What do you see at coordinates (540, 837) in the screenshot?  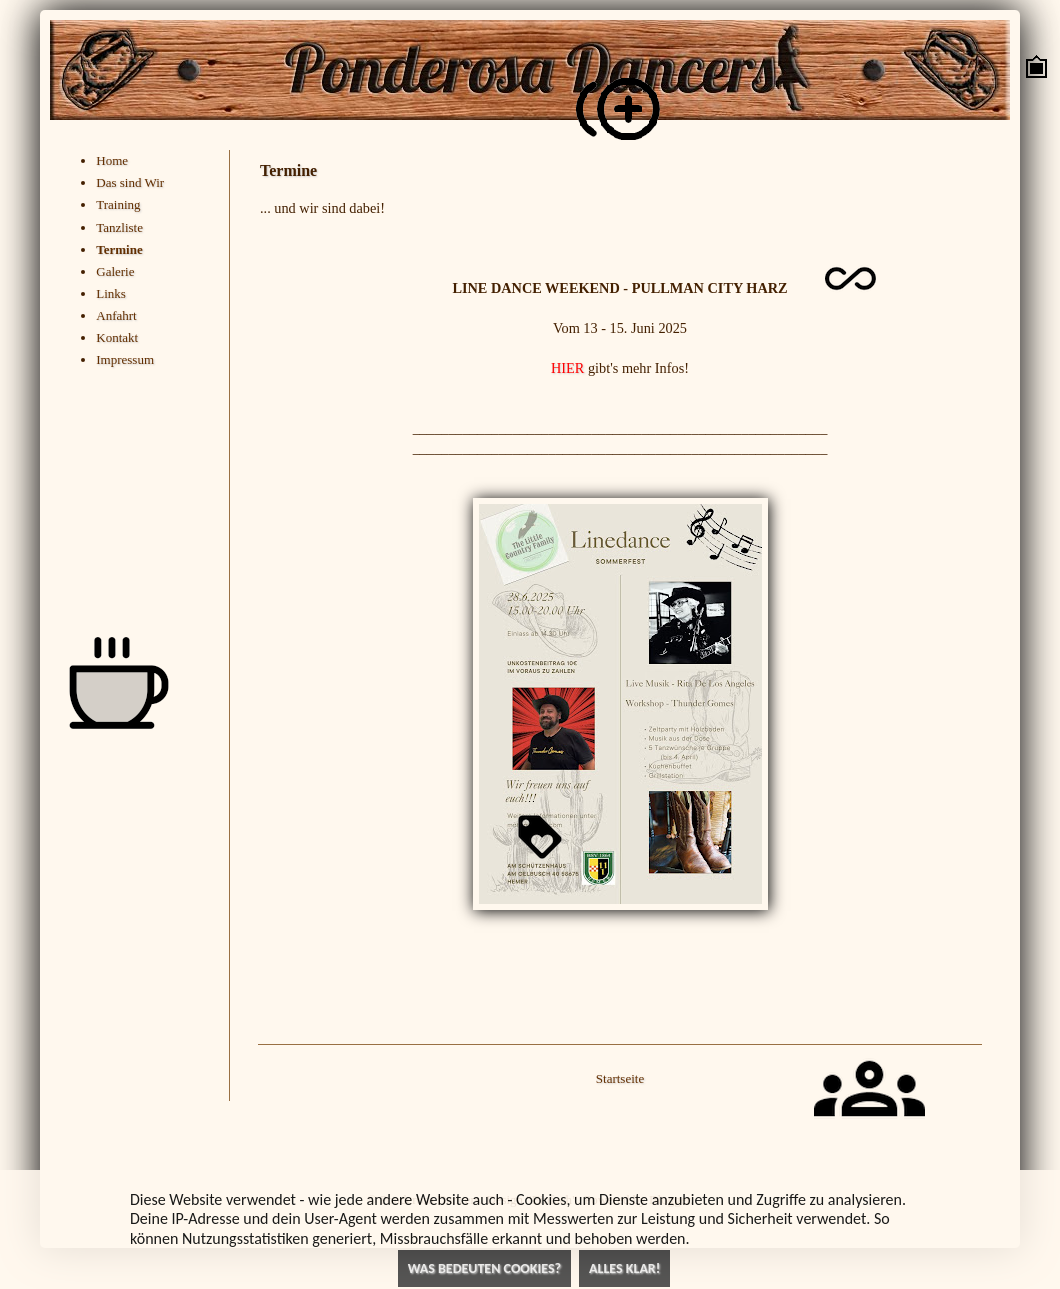 I see `view loyalty rewards or points` at bounding box center [540, 837].